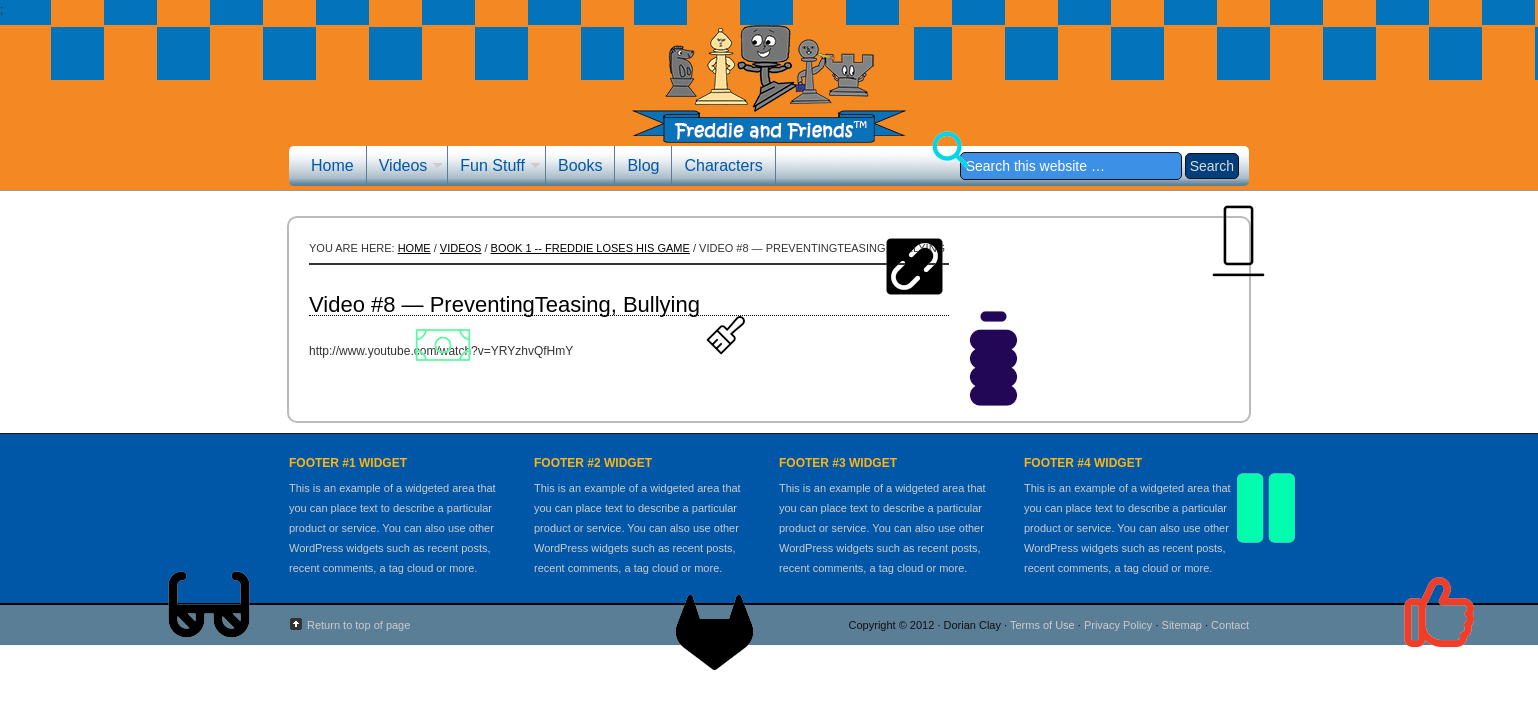 This screenshot has height=720, width=1538. Describe the element at coordinates (714, 632) in the screenshot. I see `open GitLab repository` at that location.